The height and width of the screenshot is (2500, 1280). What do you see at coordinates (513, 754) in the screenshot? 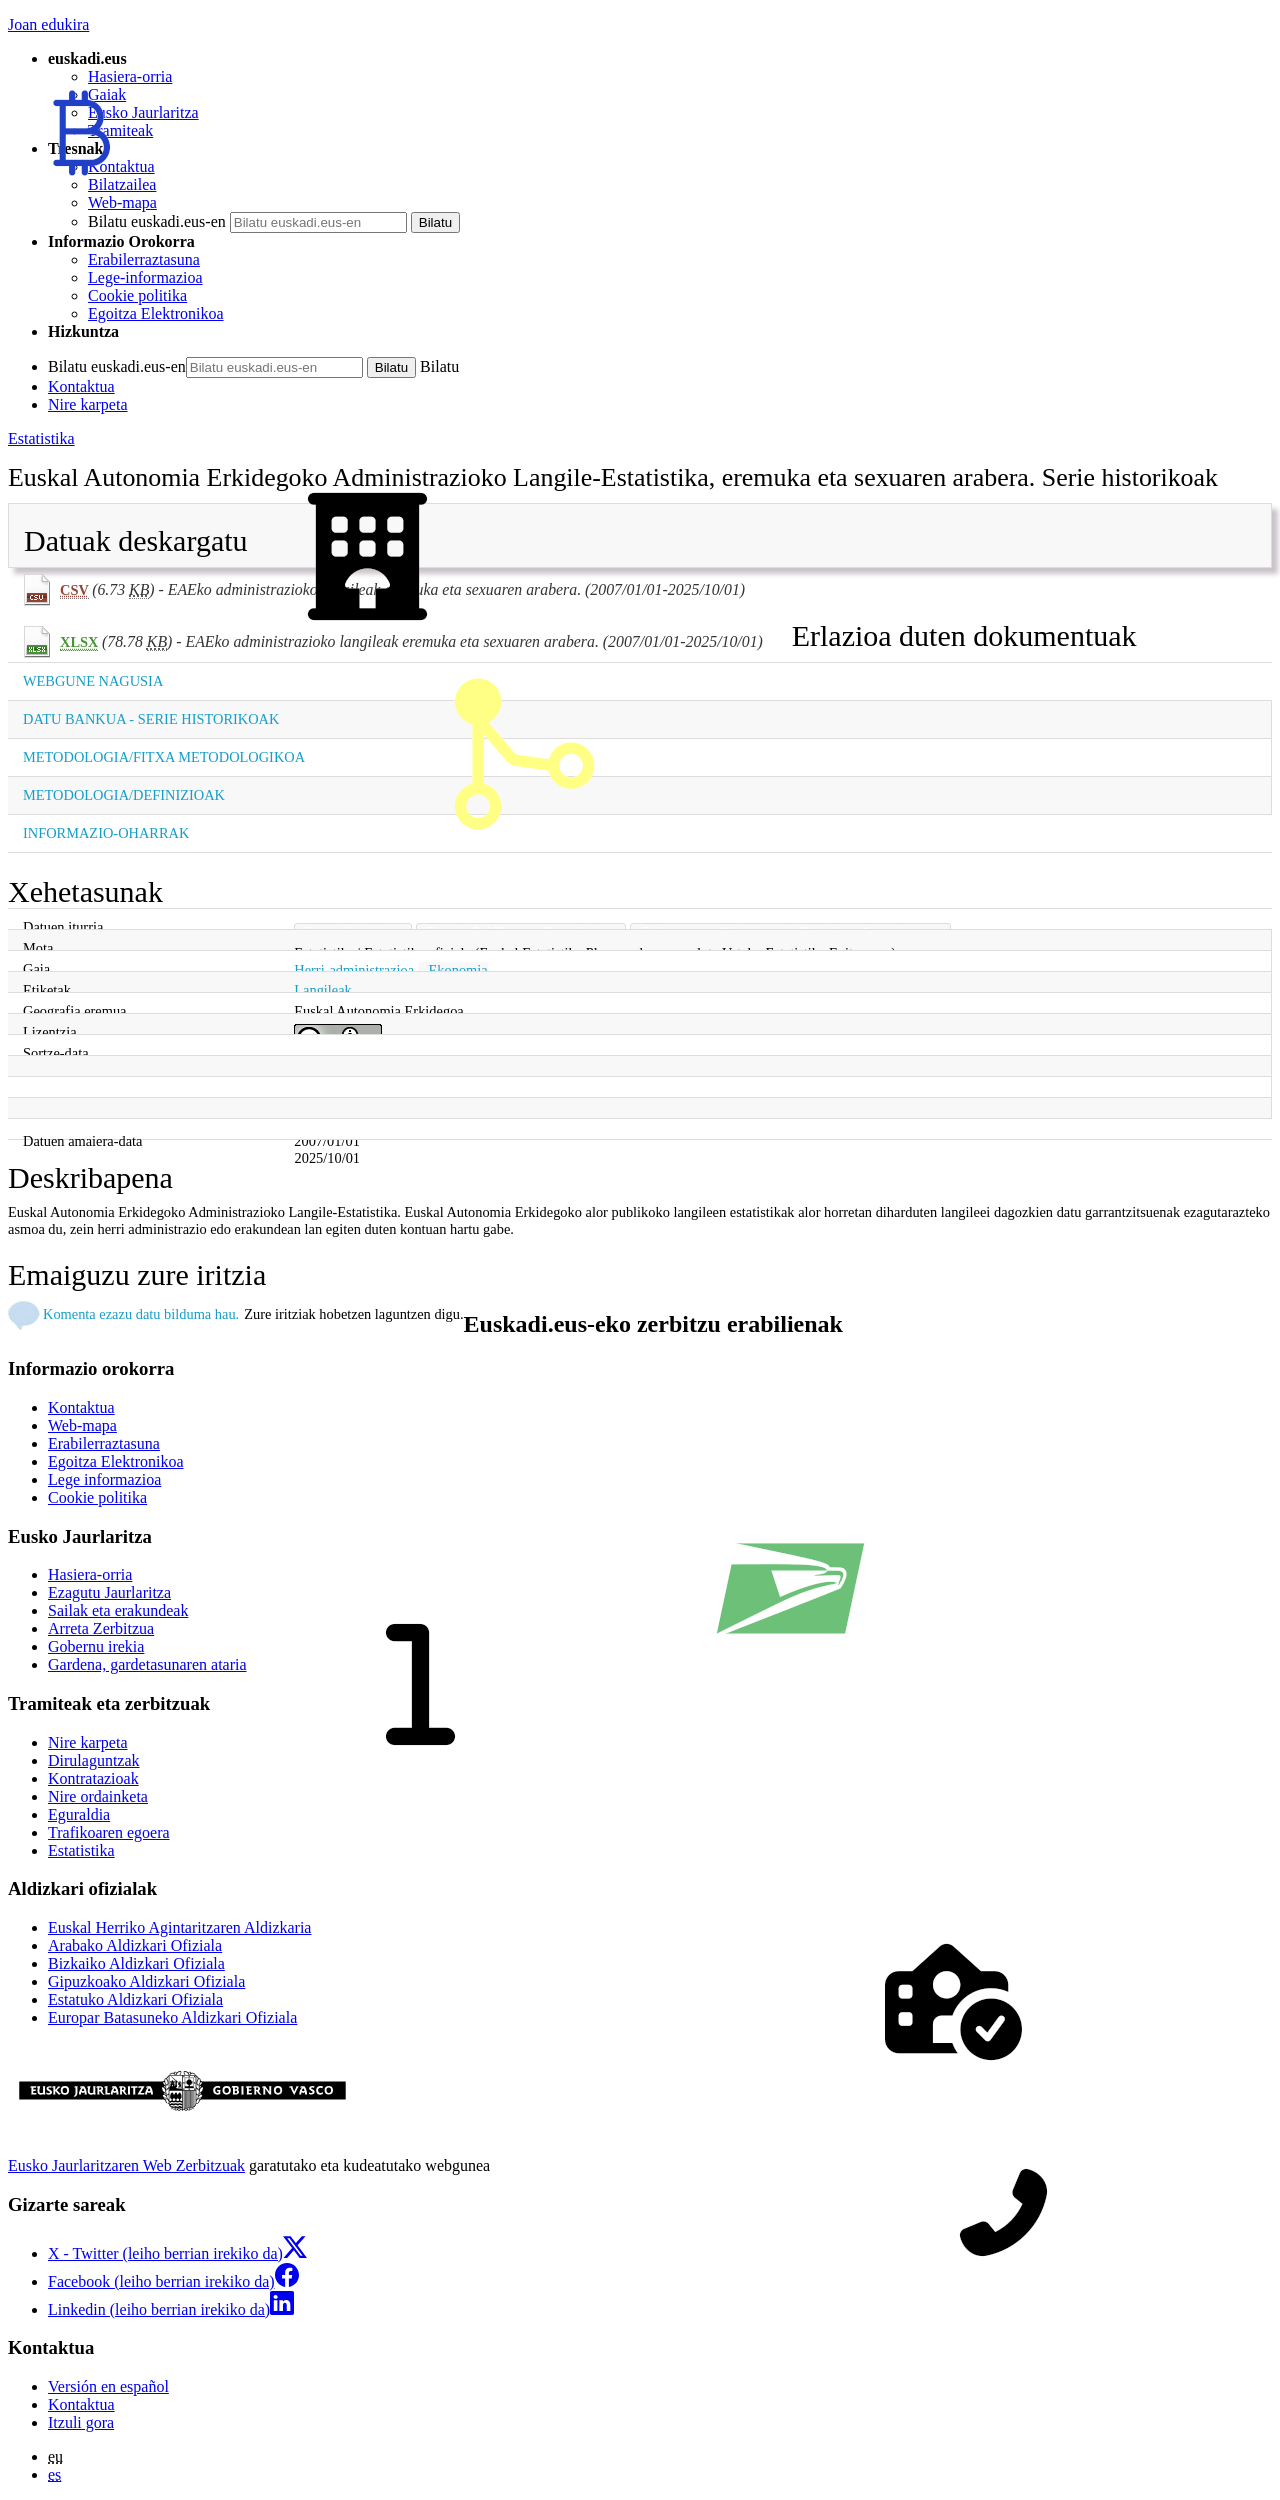
I see `merge branches in version control` at bounding box center [513, 754].